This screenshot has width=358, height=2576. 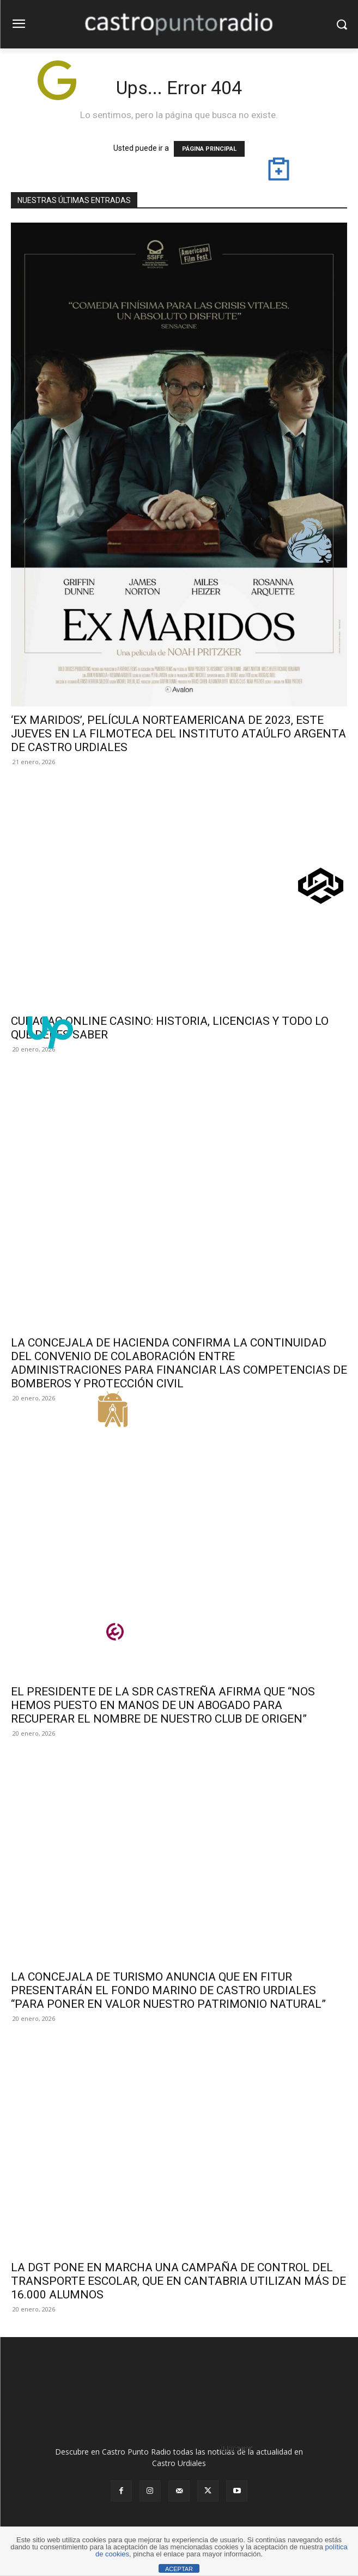 What do you see at coordinates (320, 886) in the screenshot?
I see `loopback framework logo` at bounding box center [320, 886].